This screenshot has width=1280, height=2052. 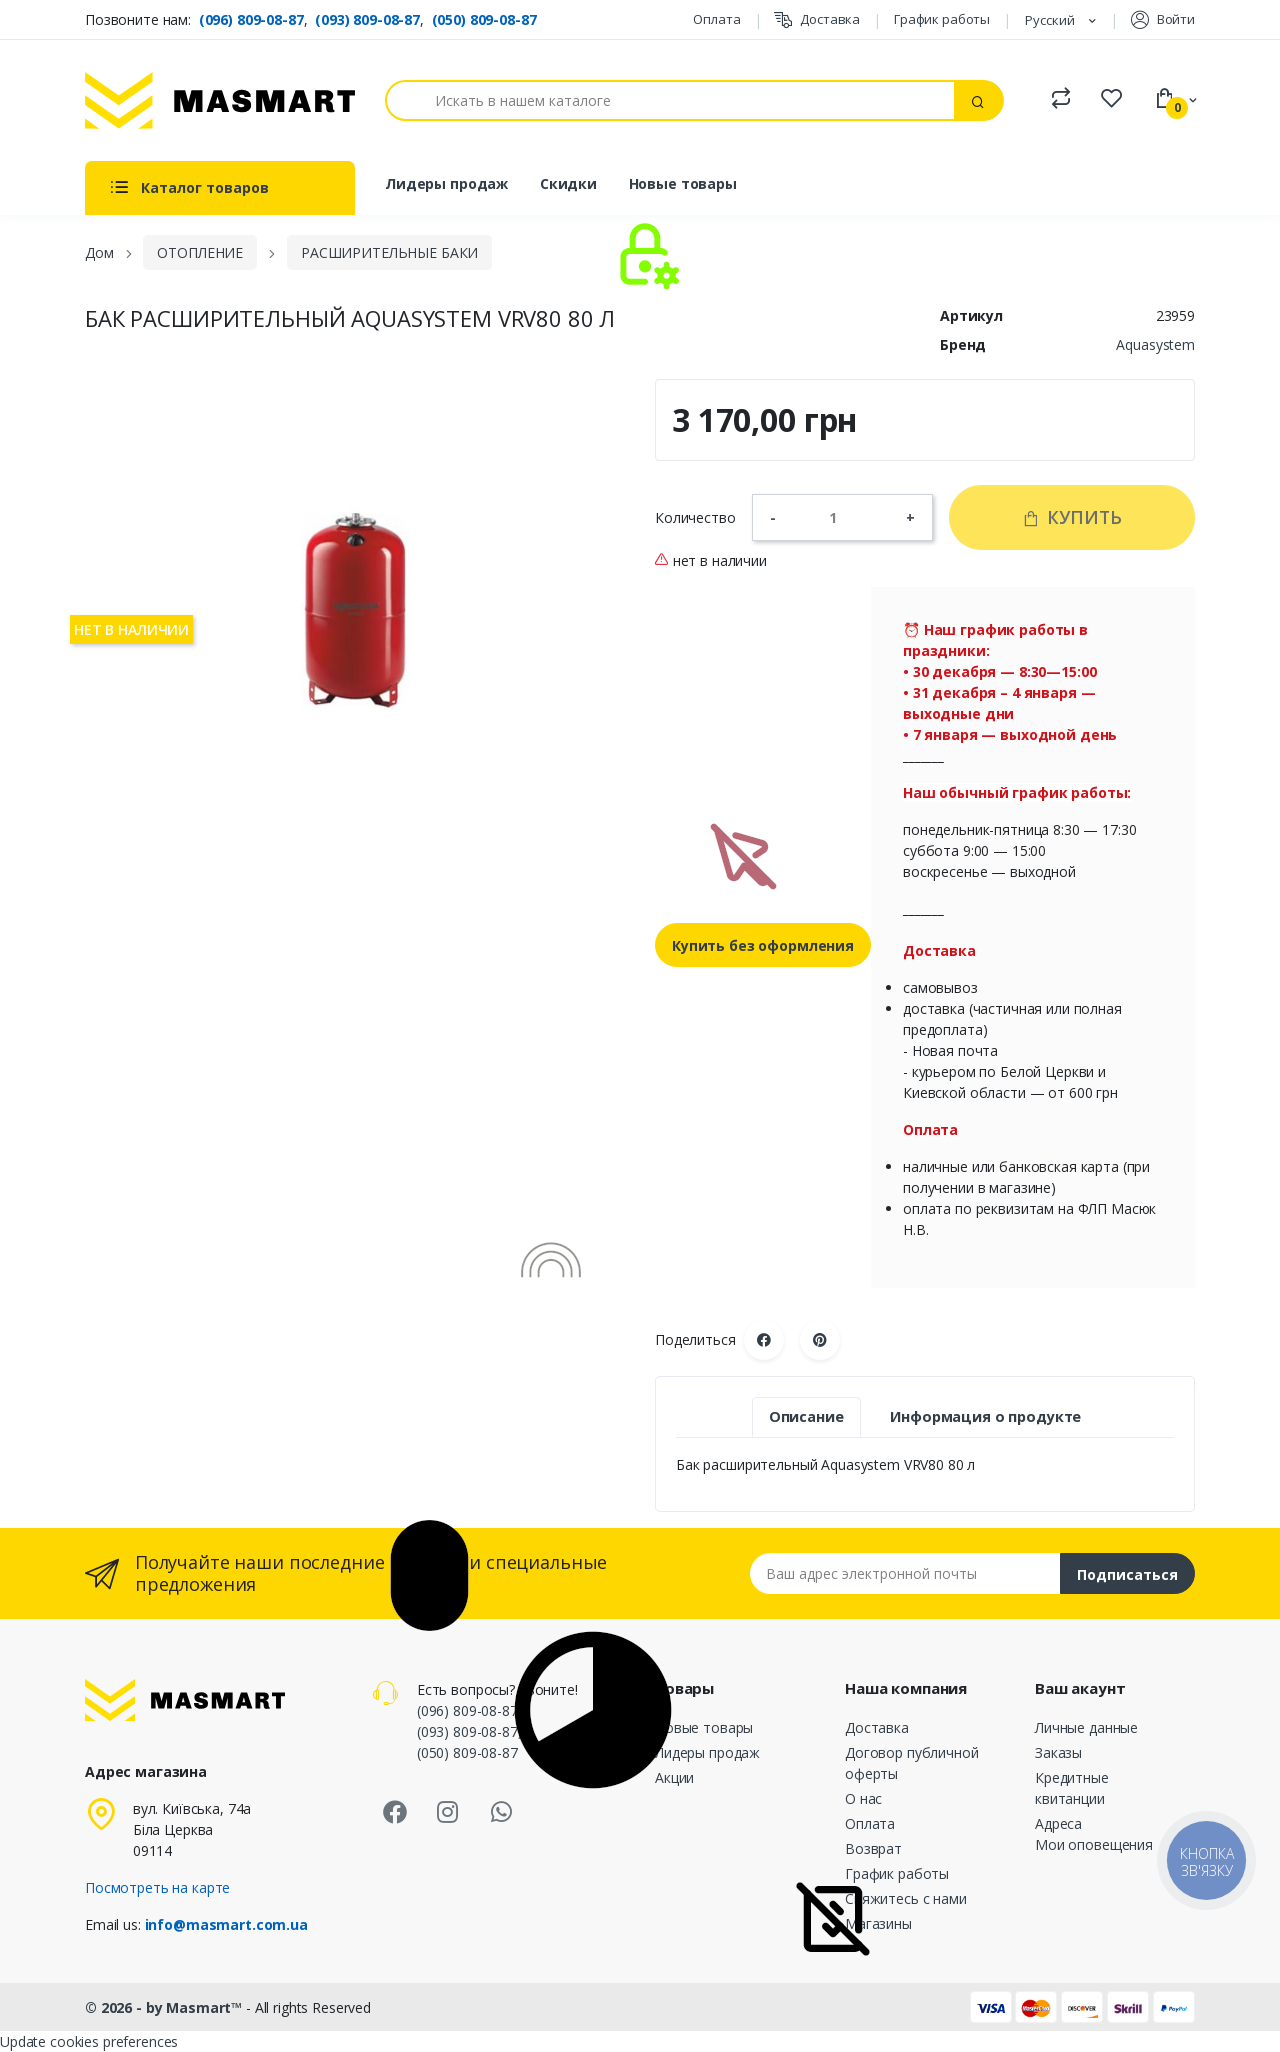 What do you see at coordinates (645, 254) in the screenshot?
I see `access security settings` at bounding box center [645, 254].